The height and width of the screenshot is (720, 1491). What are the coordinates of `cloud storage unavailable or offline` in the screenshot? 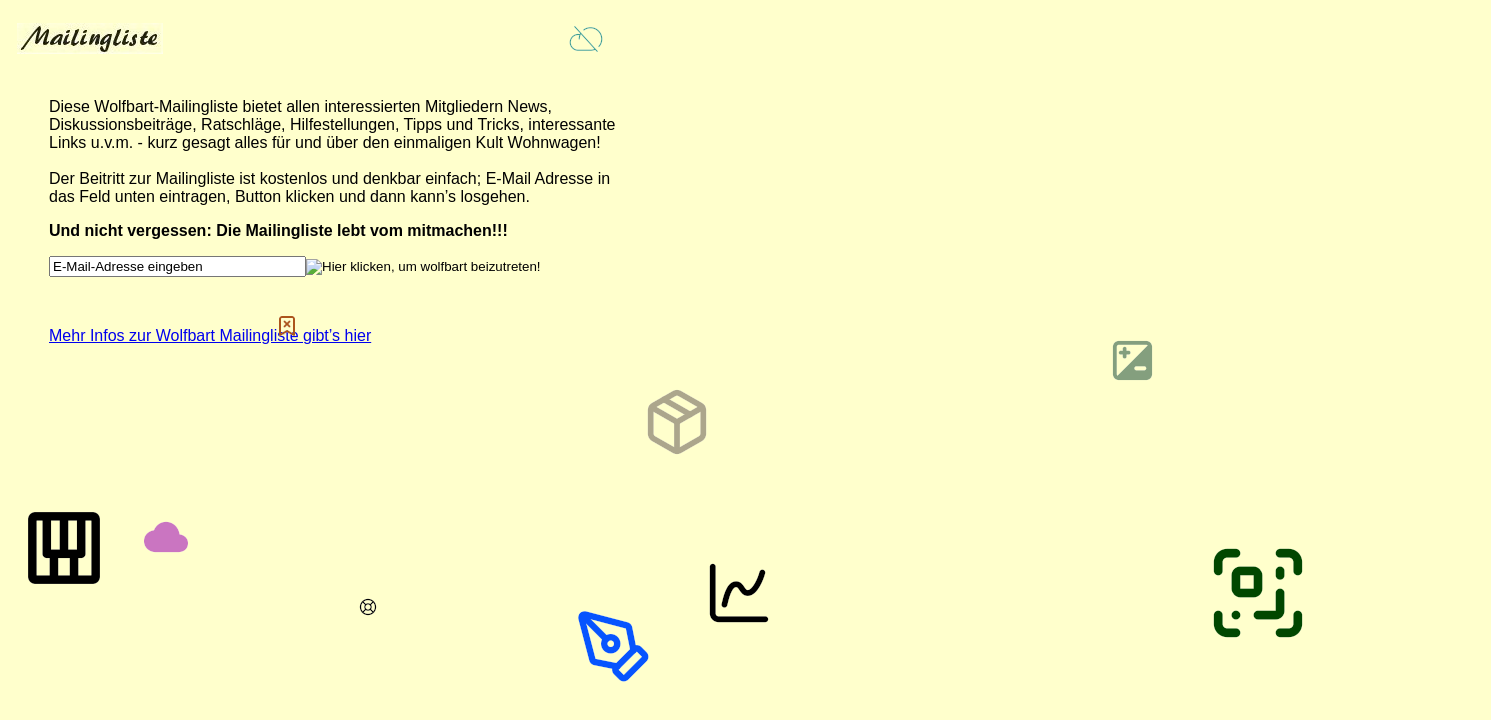 It's located at (586, 39).